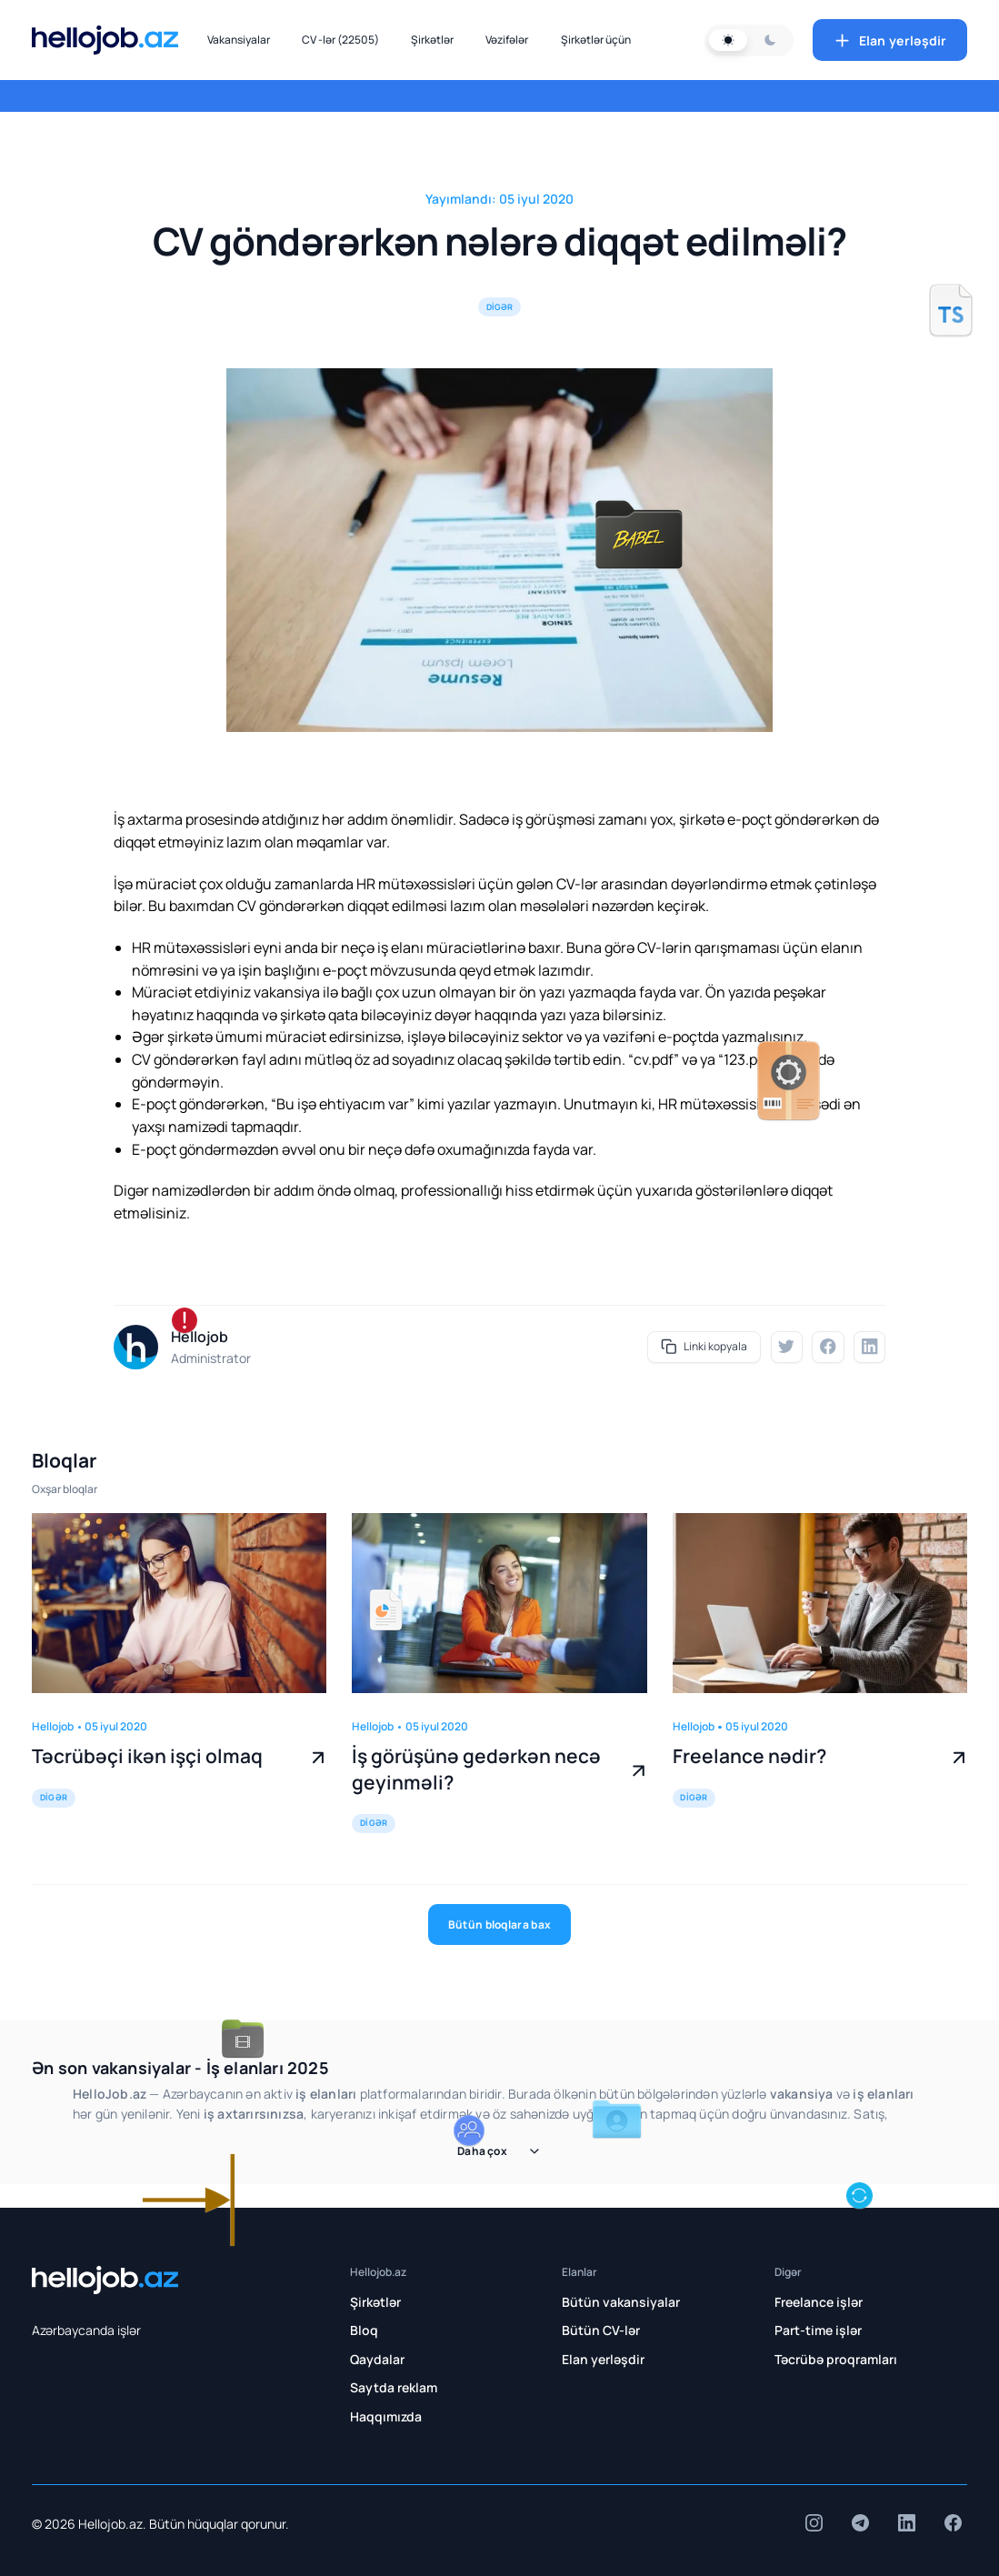 Image resolution: width=999 pixels, height=2576 pixels. Describe the element at coordinates (243, 2039) in the screenshot. I see `open your videos folder` at that location.